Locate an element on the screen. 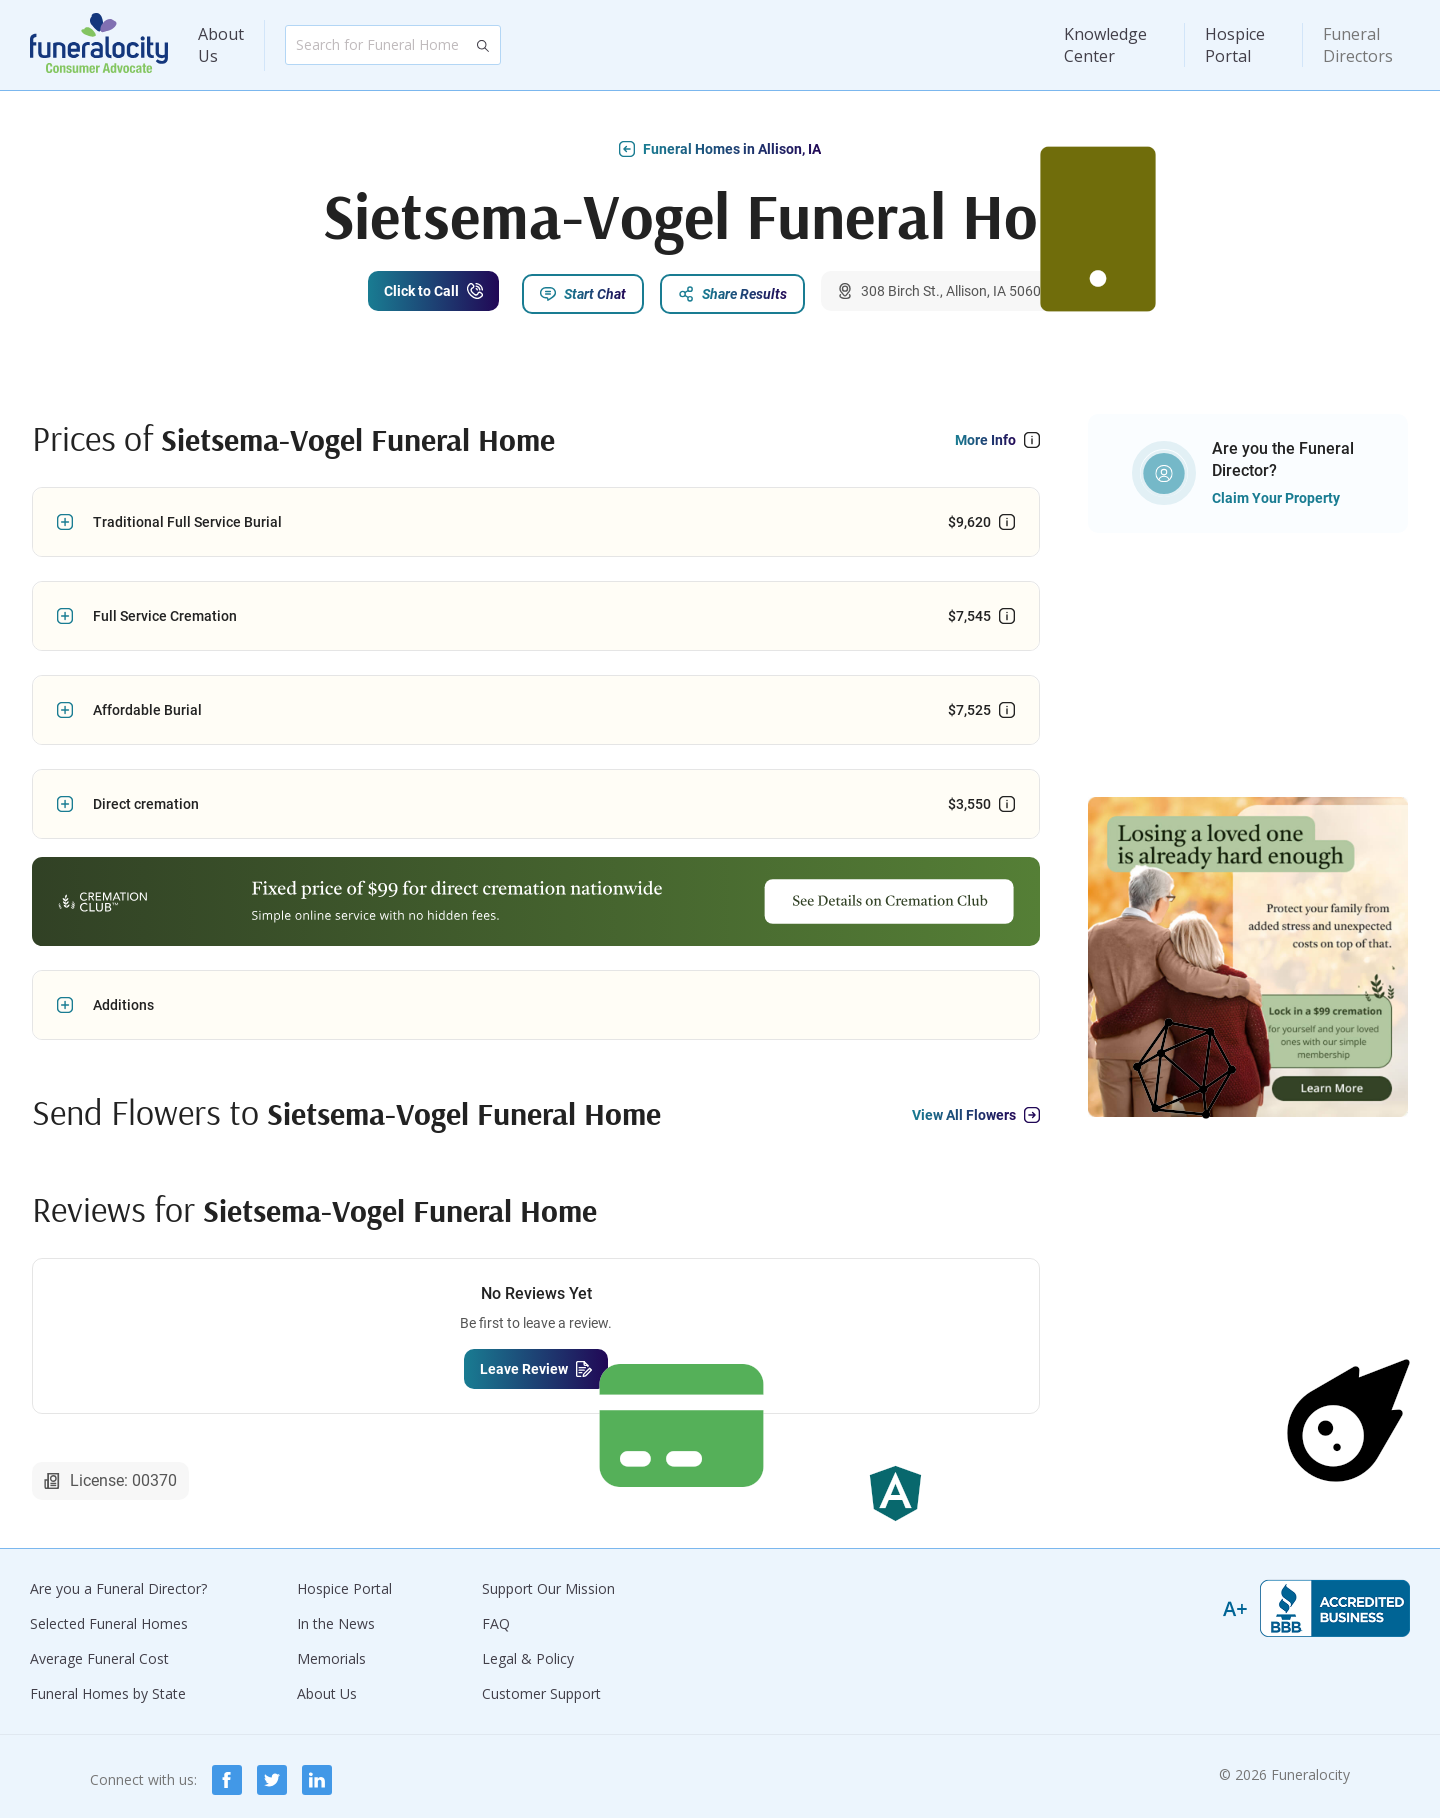 The image size is (1440, 1818). access mobile device settings is located at coordinates (1098, 229).